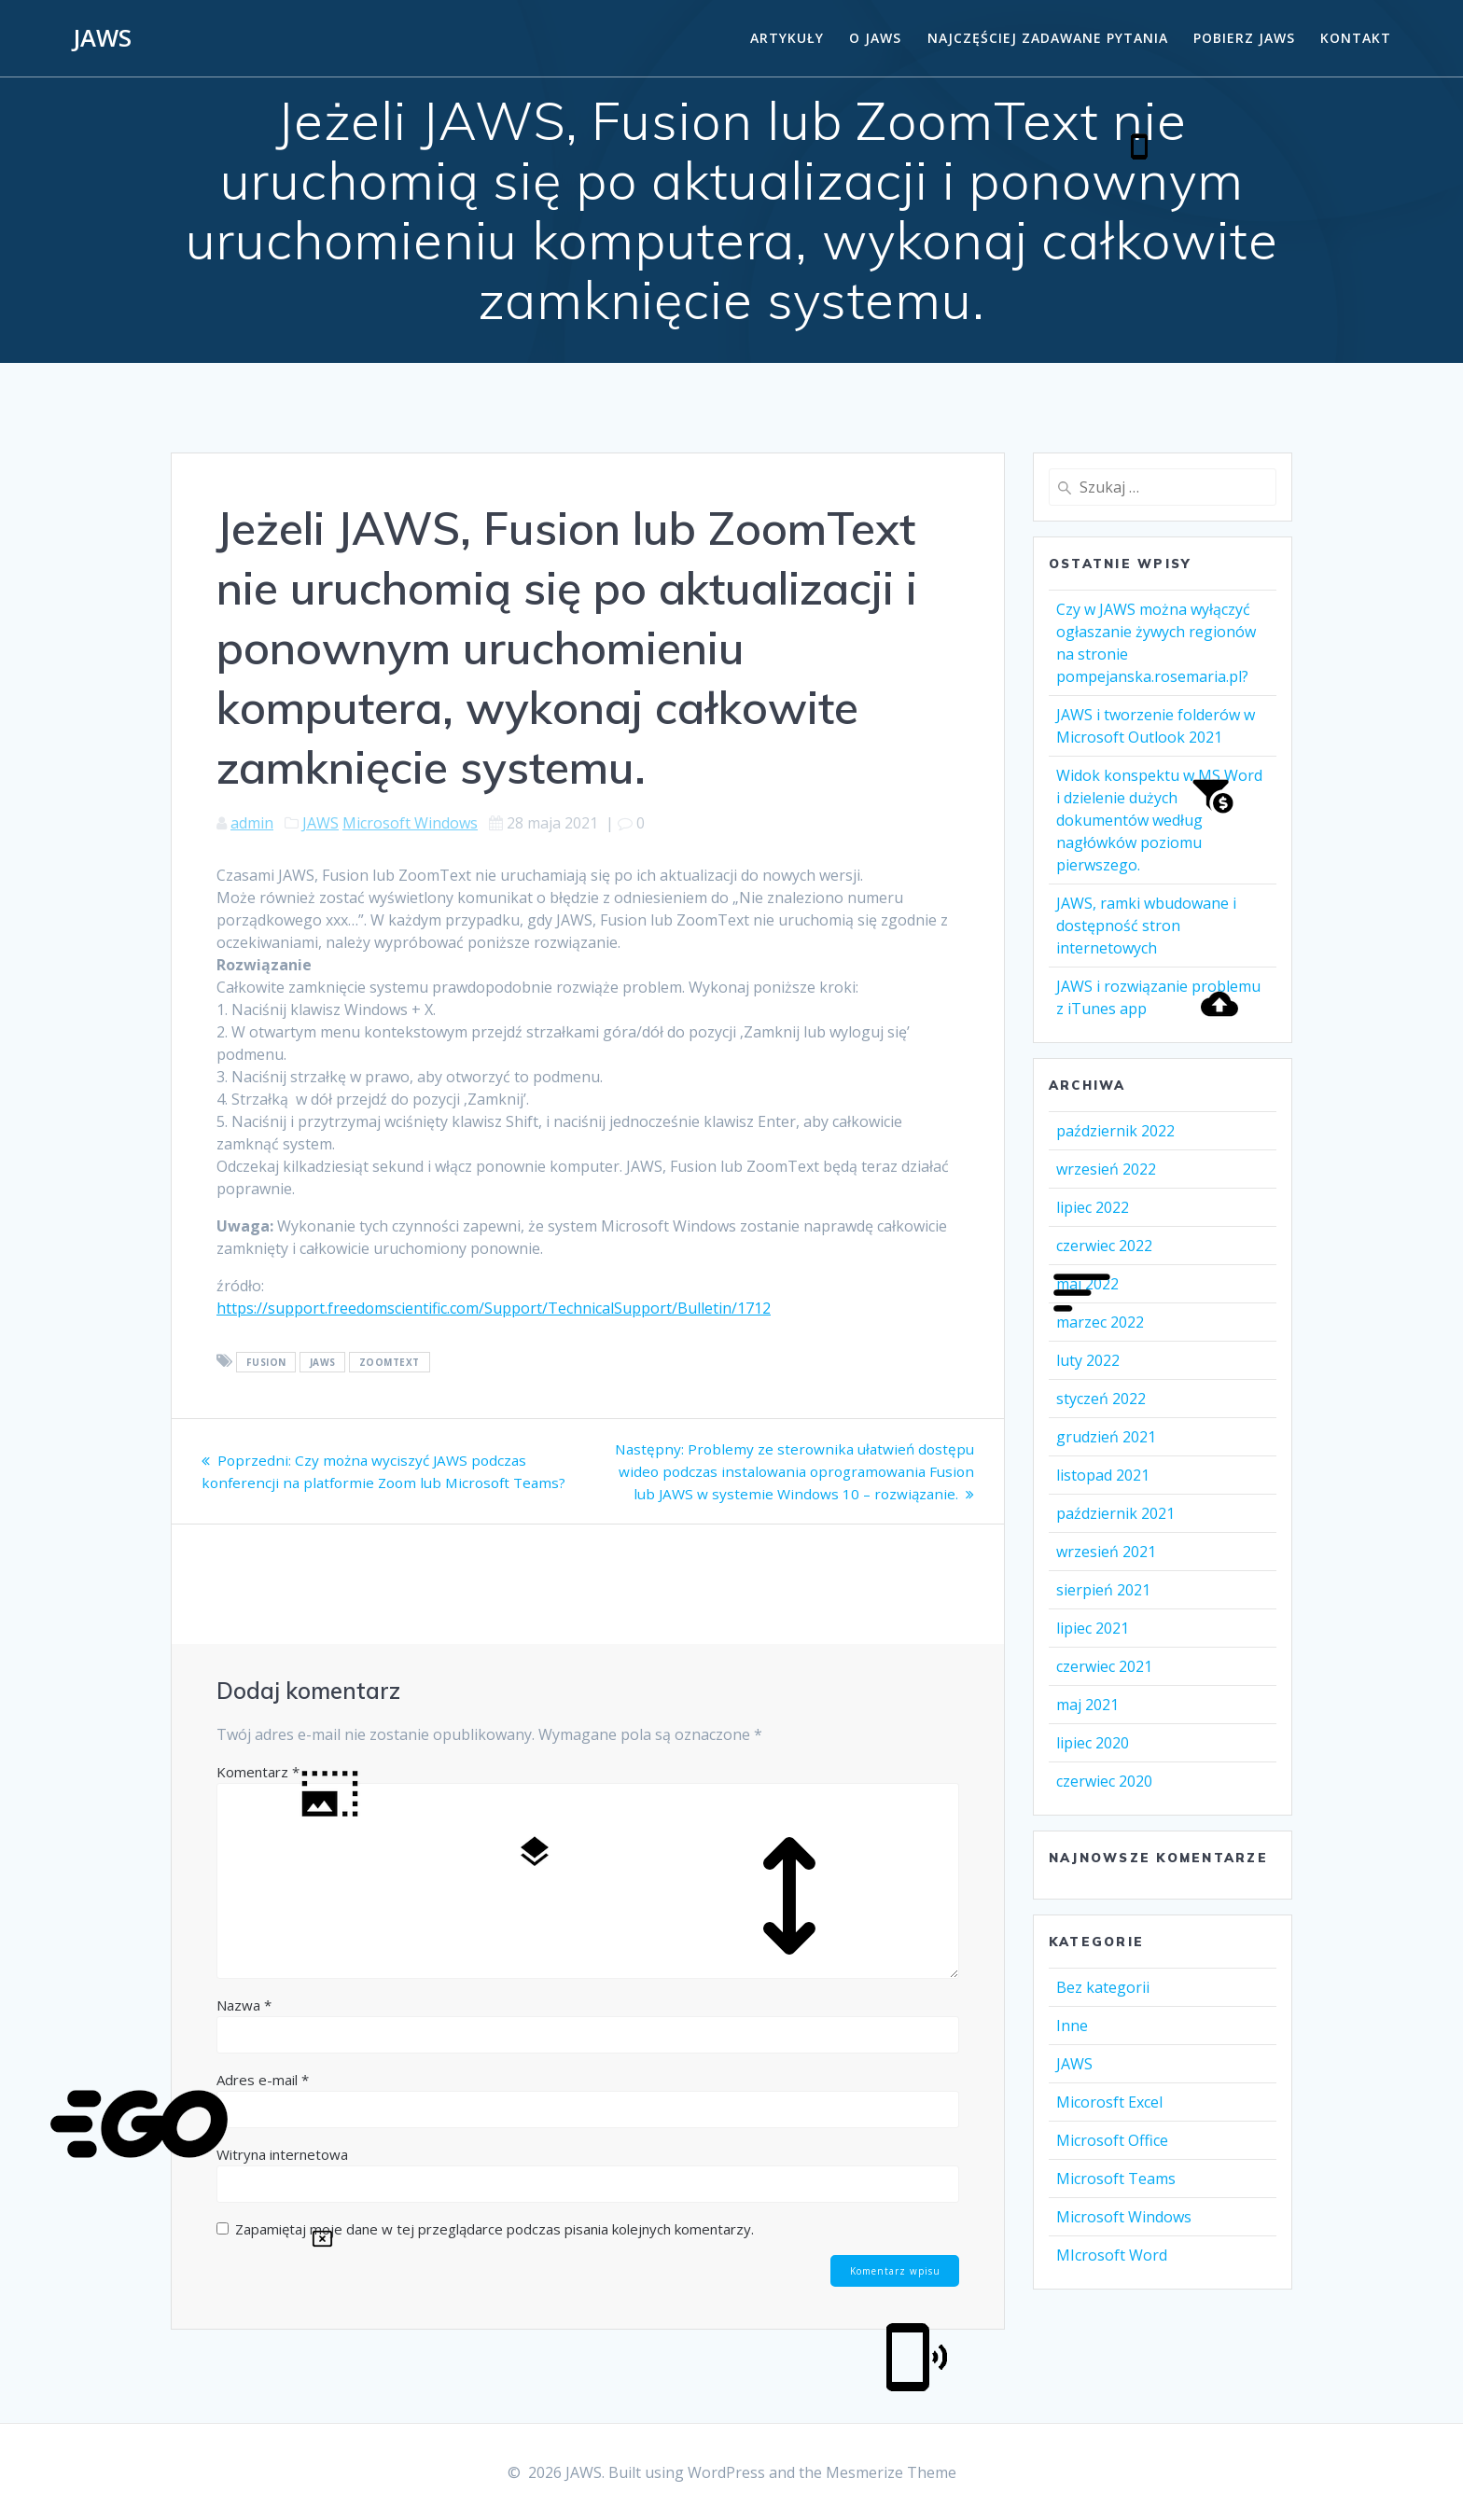 The height and width of the screenshot is (2520, 1463). What do you see at coordinates (1219, 1004) in the screenshot?
I see `upload file to cloud storage` at bounding box center [1219, 1004].